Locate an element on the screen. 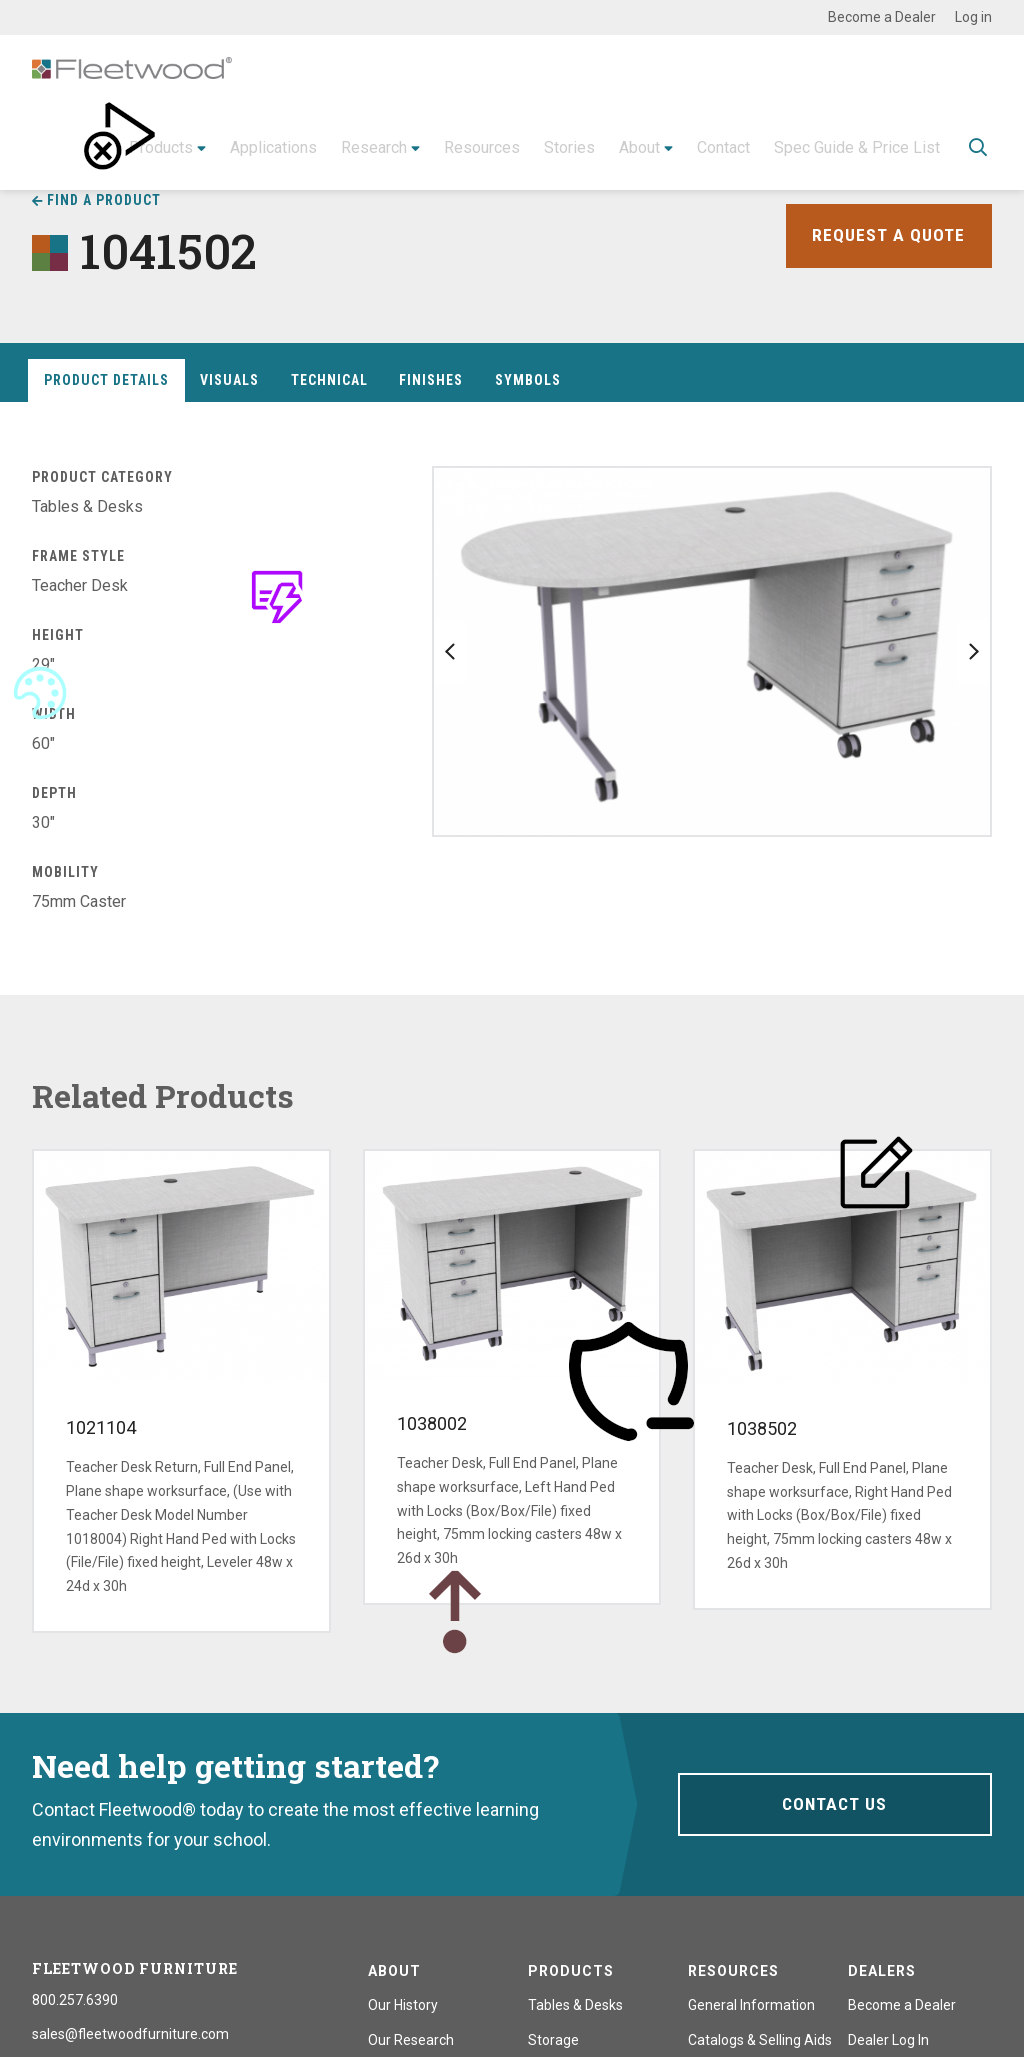 The height and width of the screenshot is (2057, 1024). open color picker or palette is located at coordinates (40, 693).